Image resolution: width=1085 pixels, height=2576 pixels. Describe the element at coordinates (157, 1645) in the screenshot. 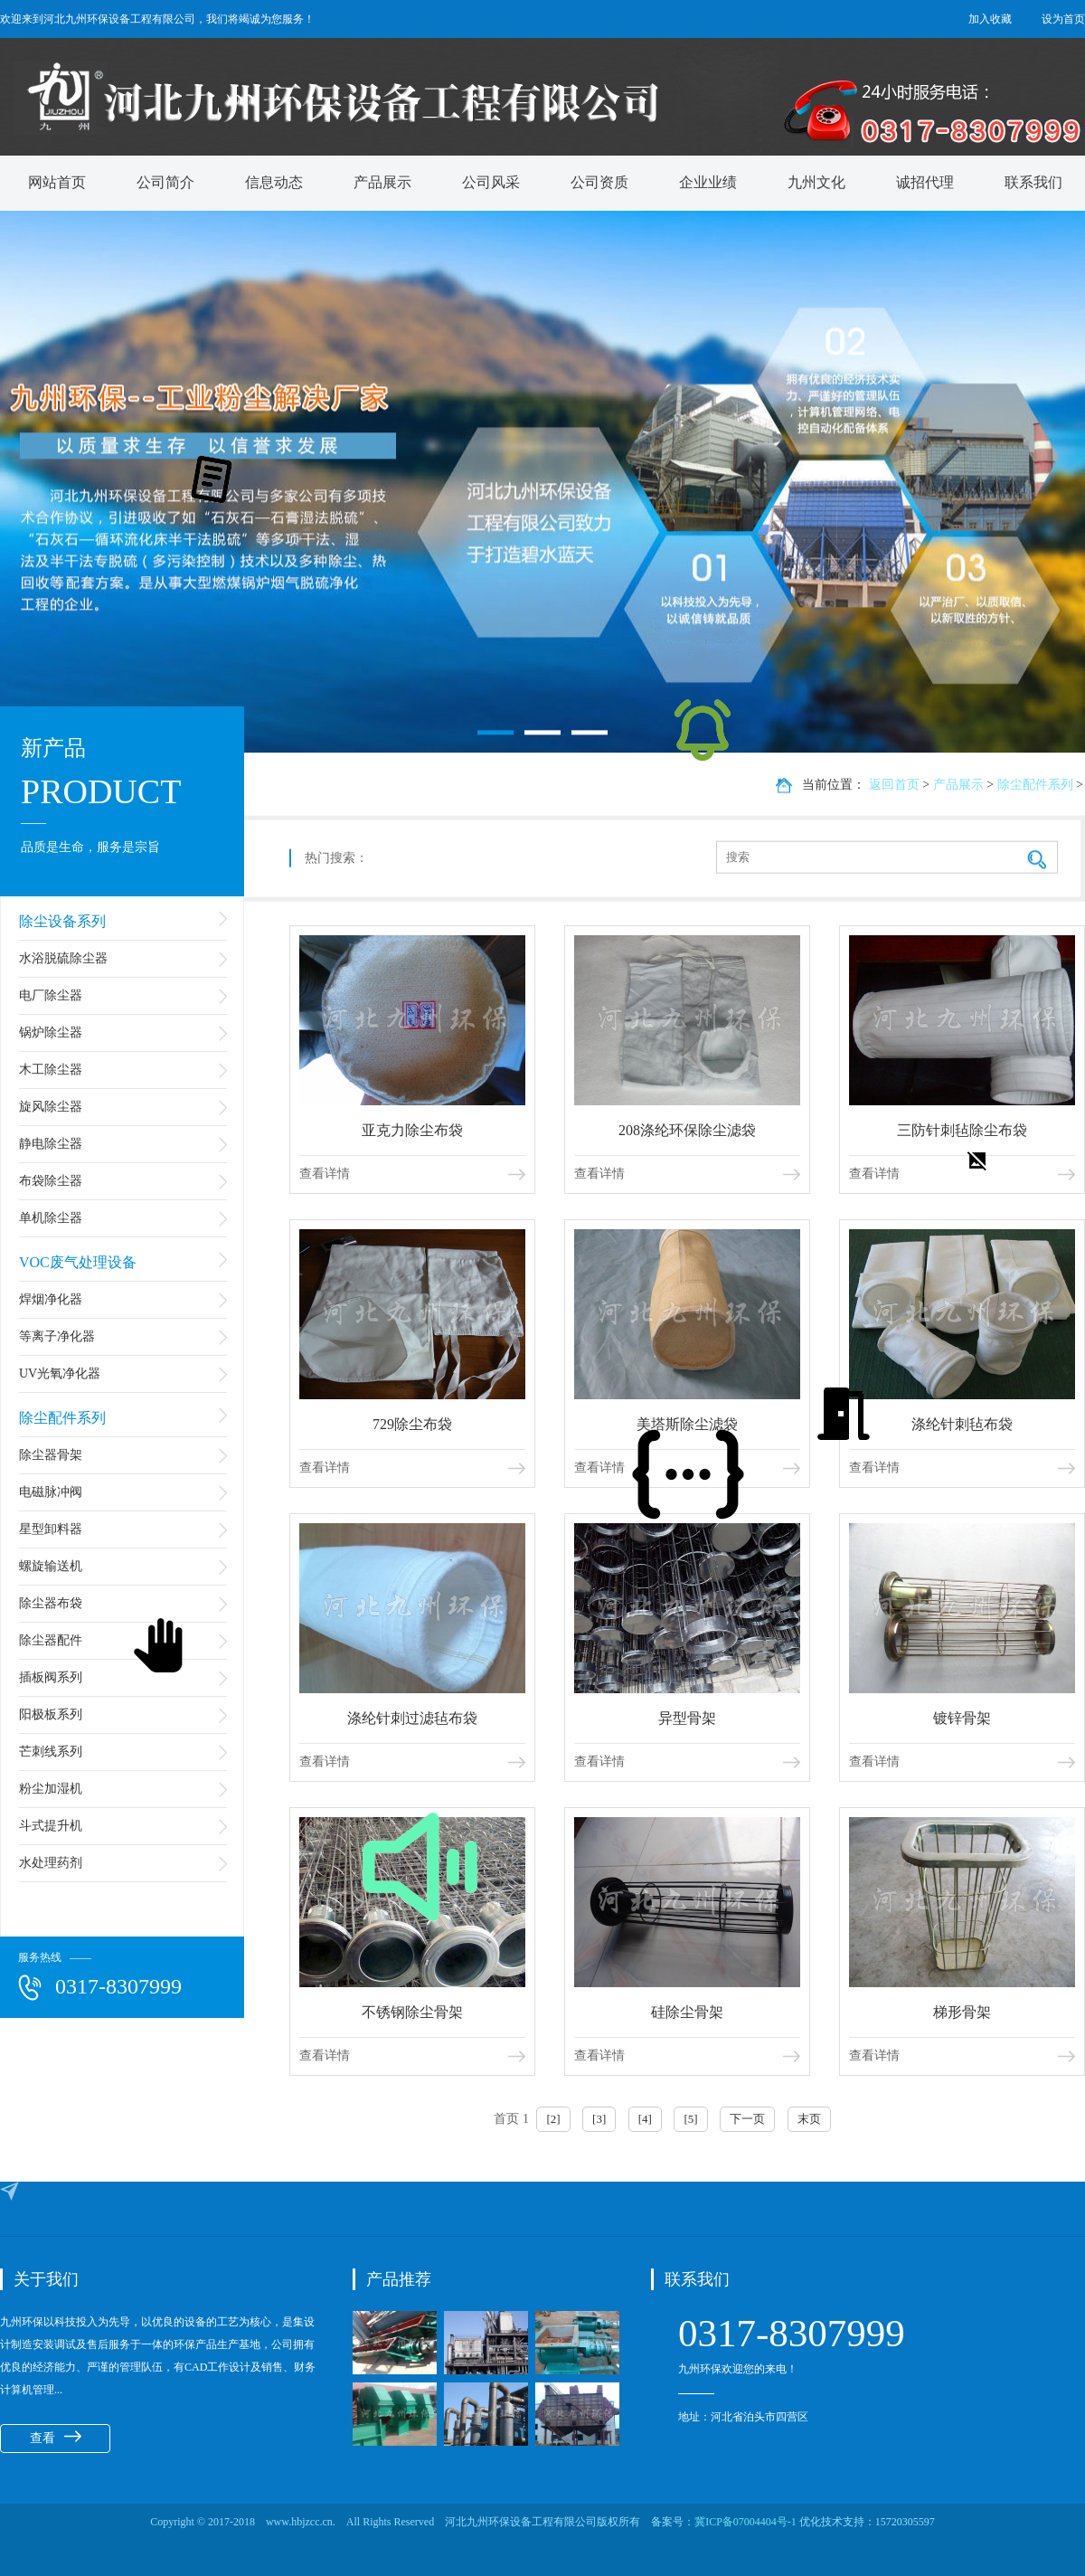

I see `stop or pause an action` at that location.